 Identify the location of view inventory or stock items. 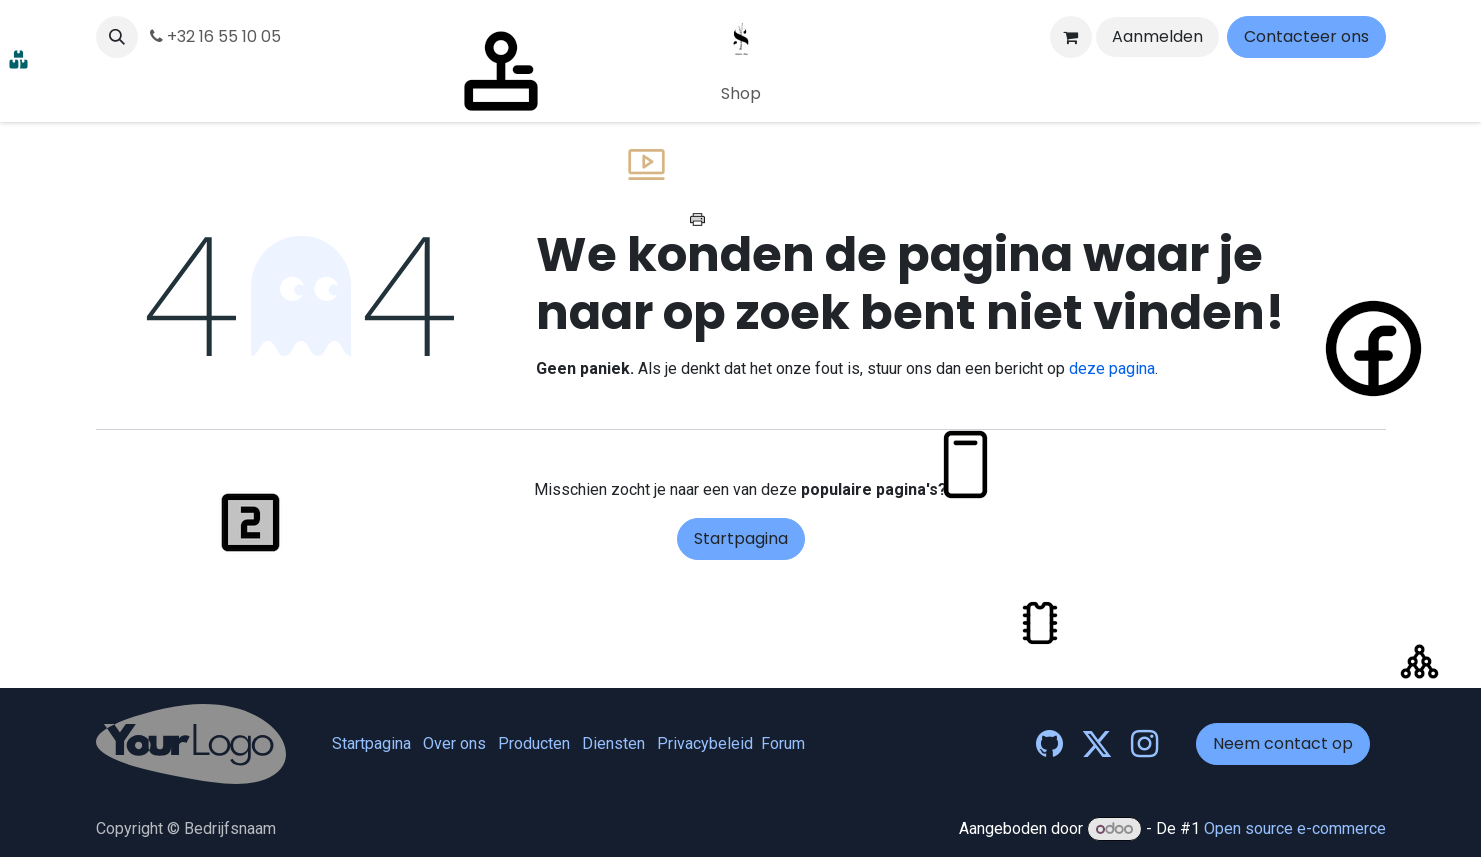
(18, 59).